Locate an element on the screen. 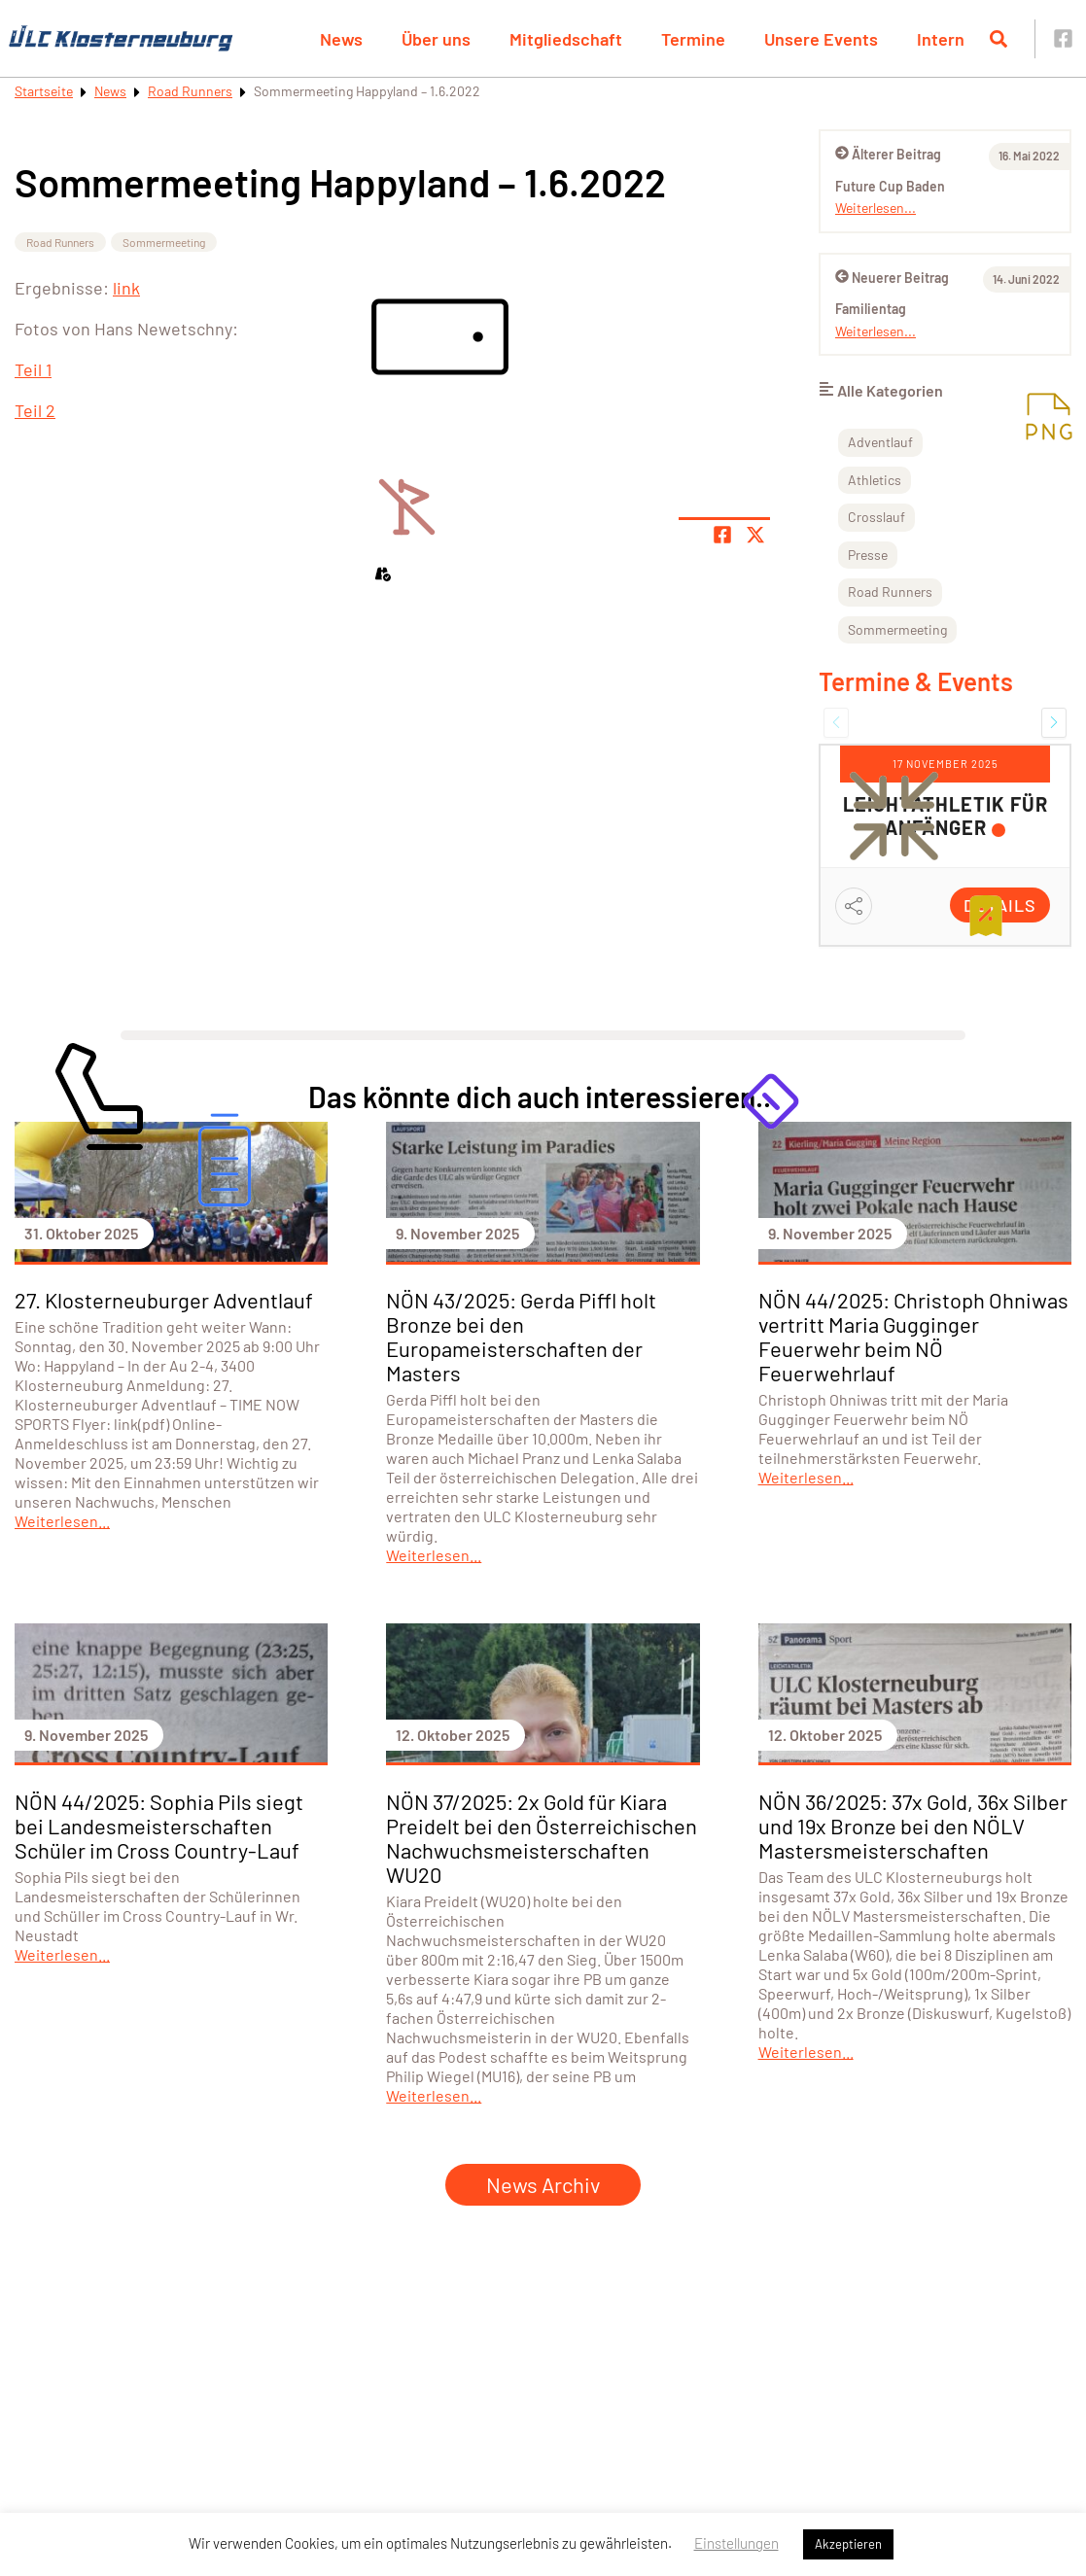  indicates a blocked or forbidden action is located at coordinates (771, 1101).